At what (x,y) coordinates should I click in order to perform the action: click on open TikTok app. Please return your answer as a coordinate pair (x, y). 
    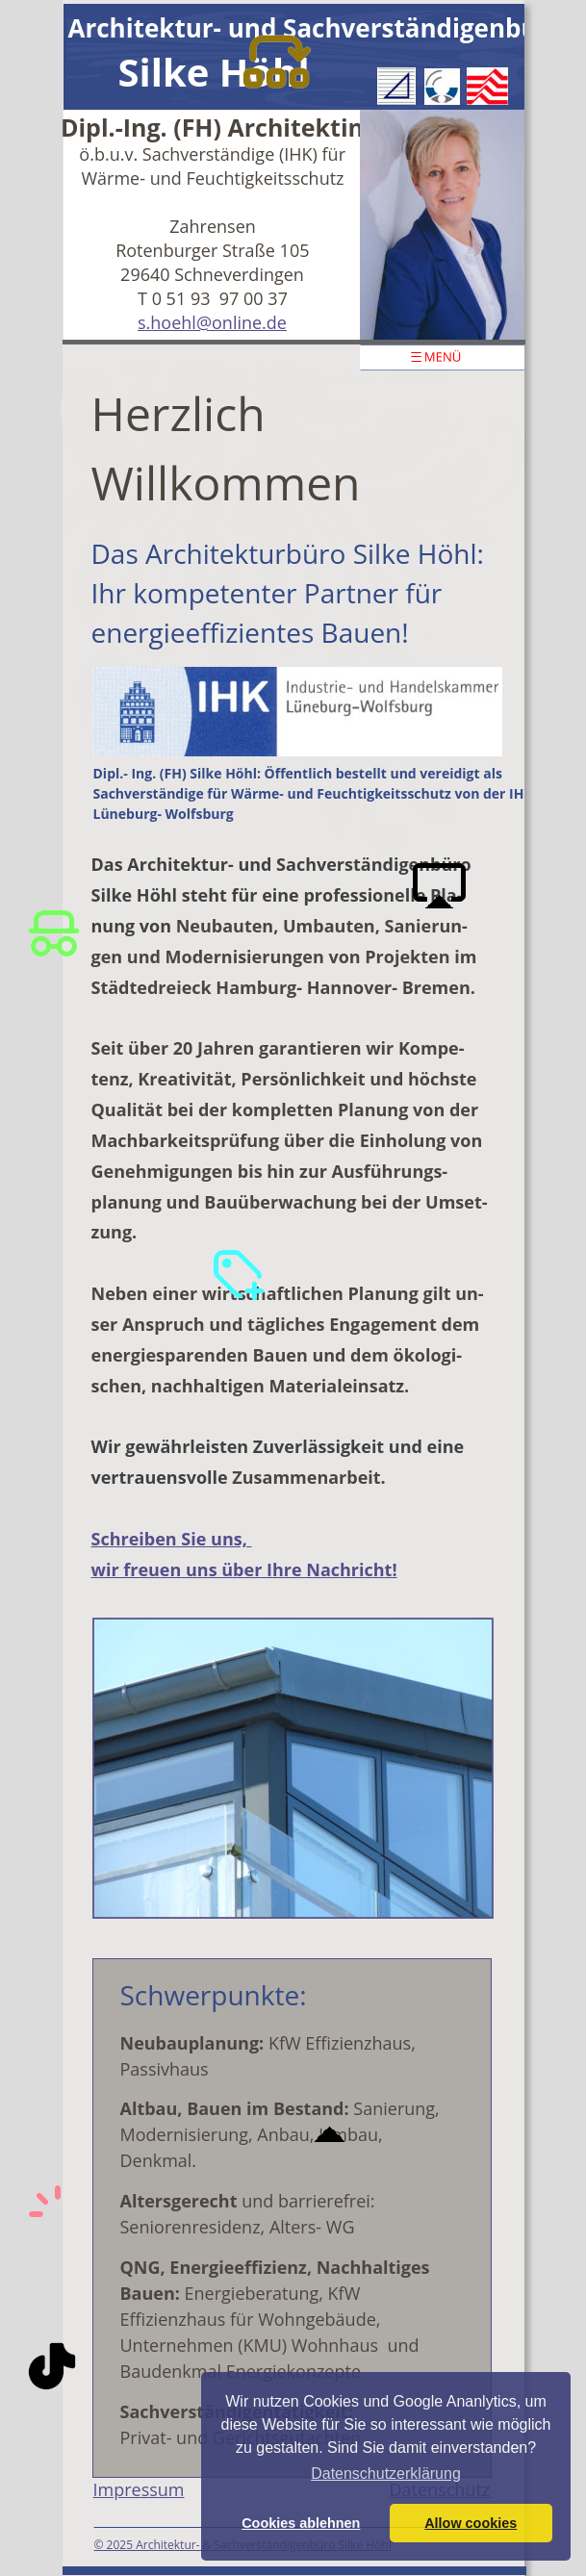
    Looking at the image, I should click on (52, 2366).